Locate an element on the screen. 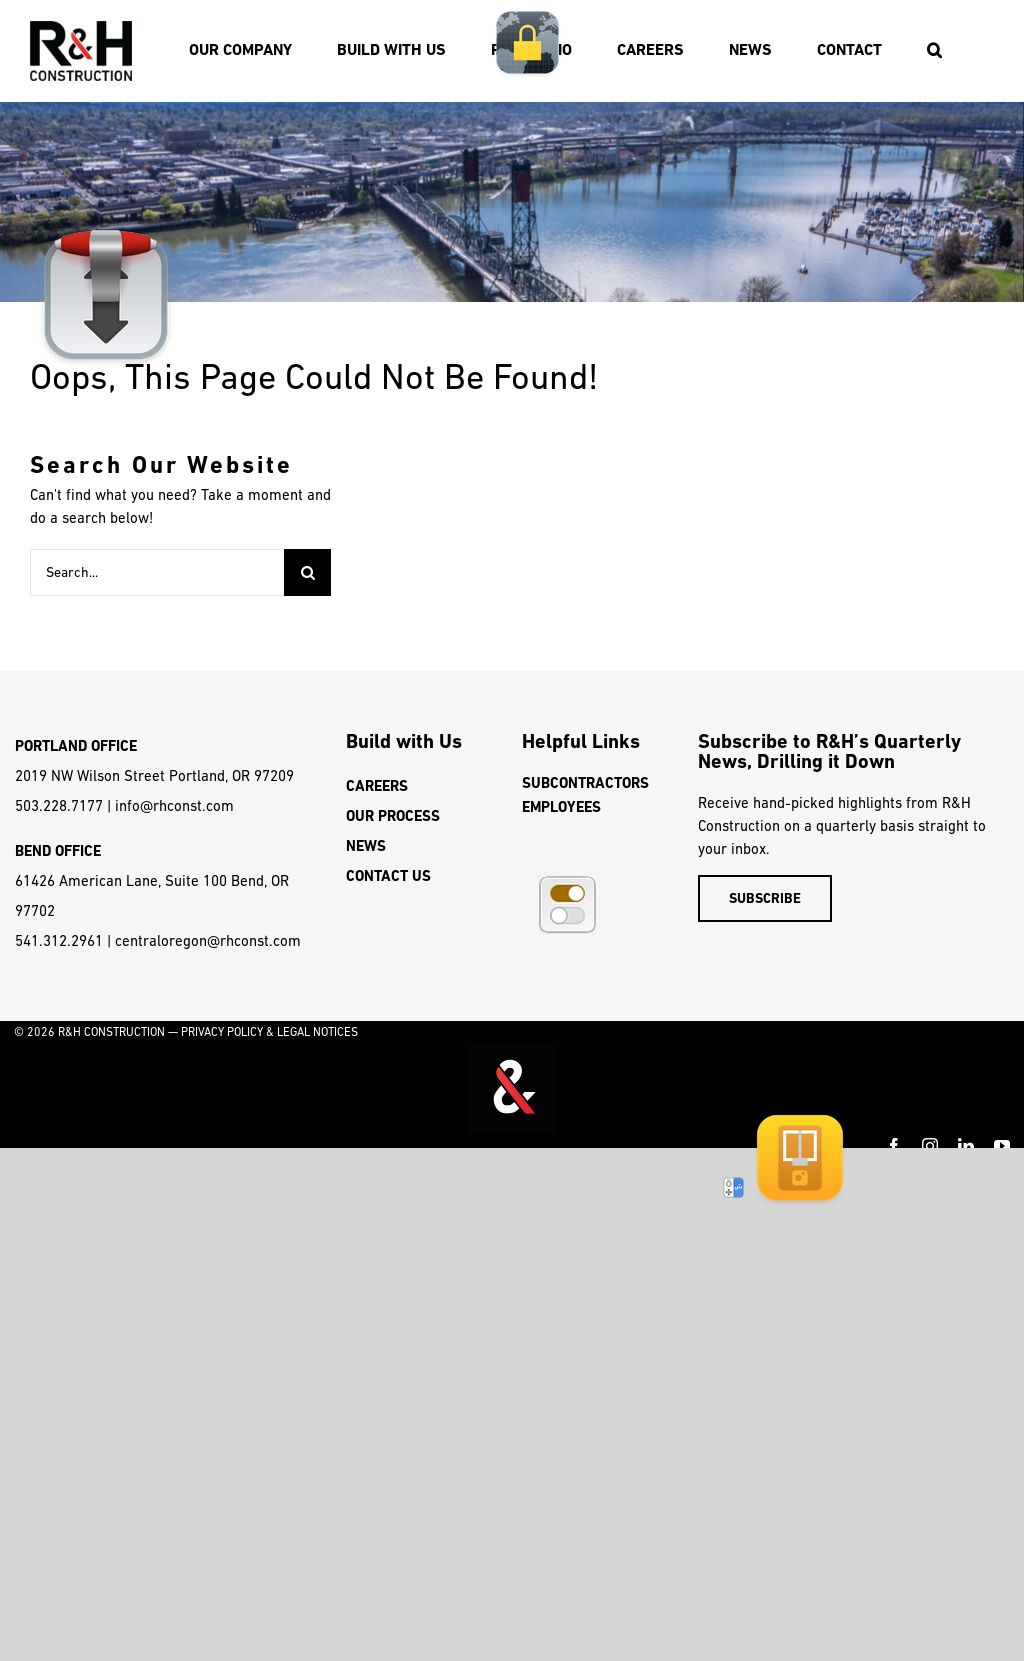 This screenshot has width=1024, height=1661. manage browser security and SSL certificate settings is located at coordinates (527, 42).